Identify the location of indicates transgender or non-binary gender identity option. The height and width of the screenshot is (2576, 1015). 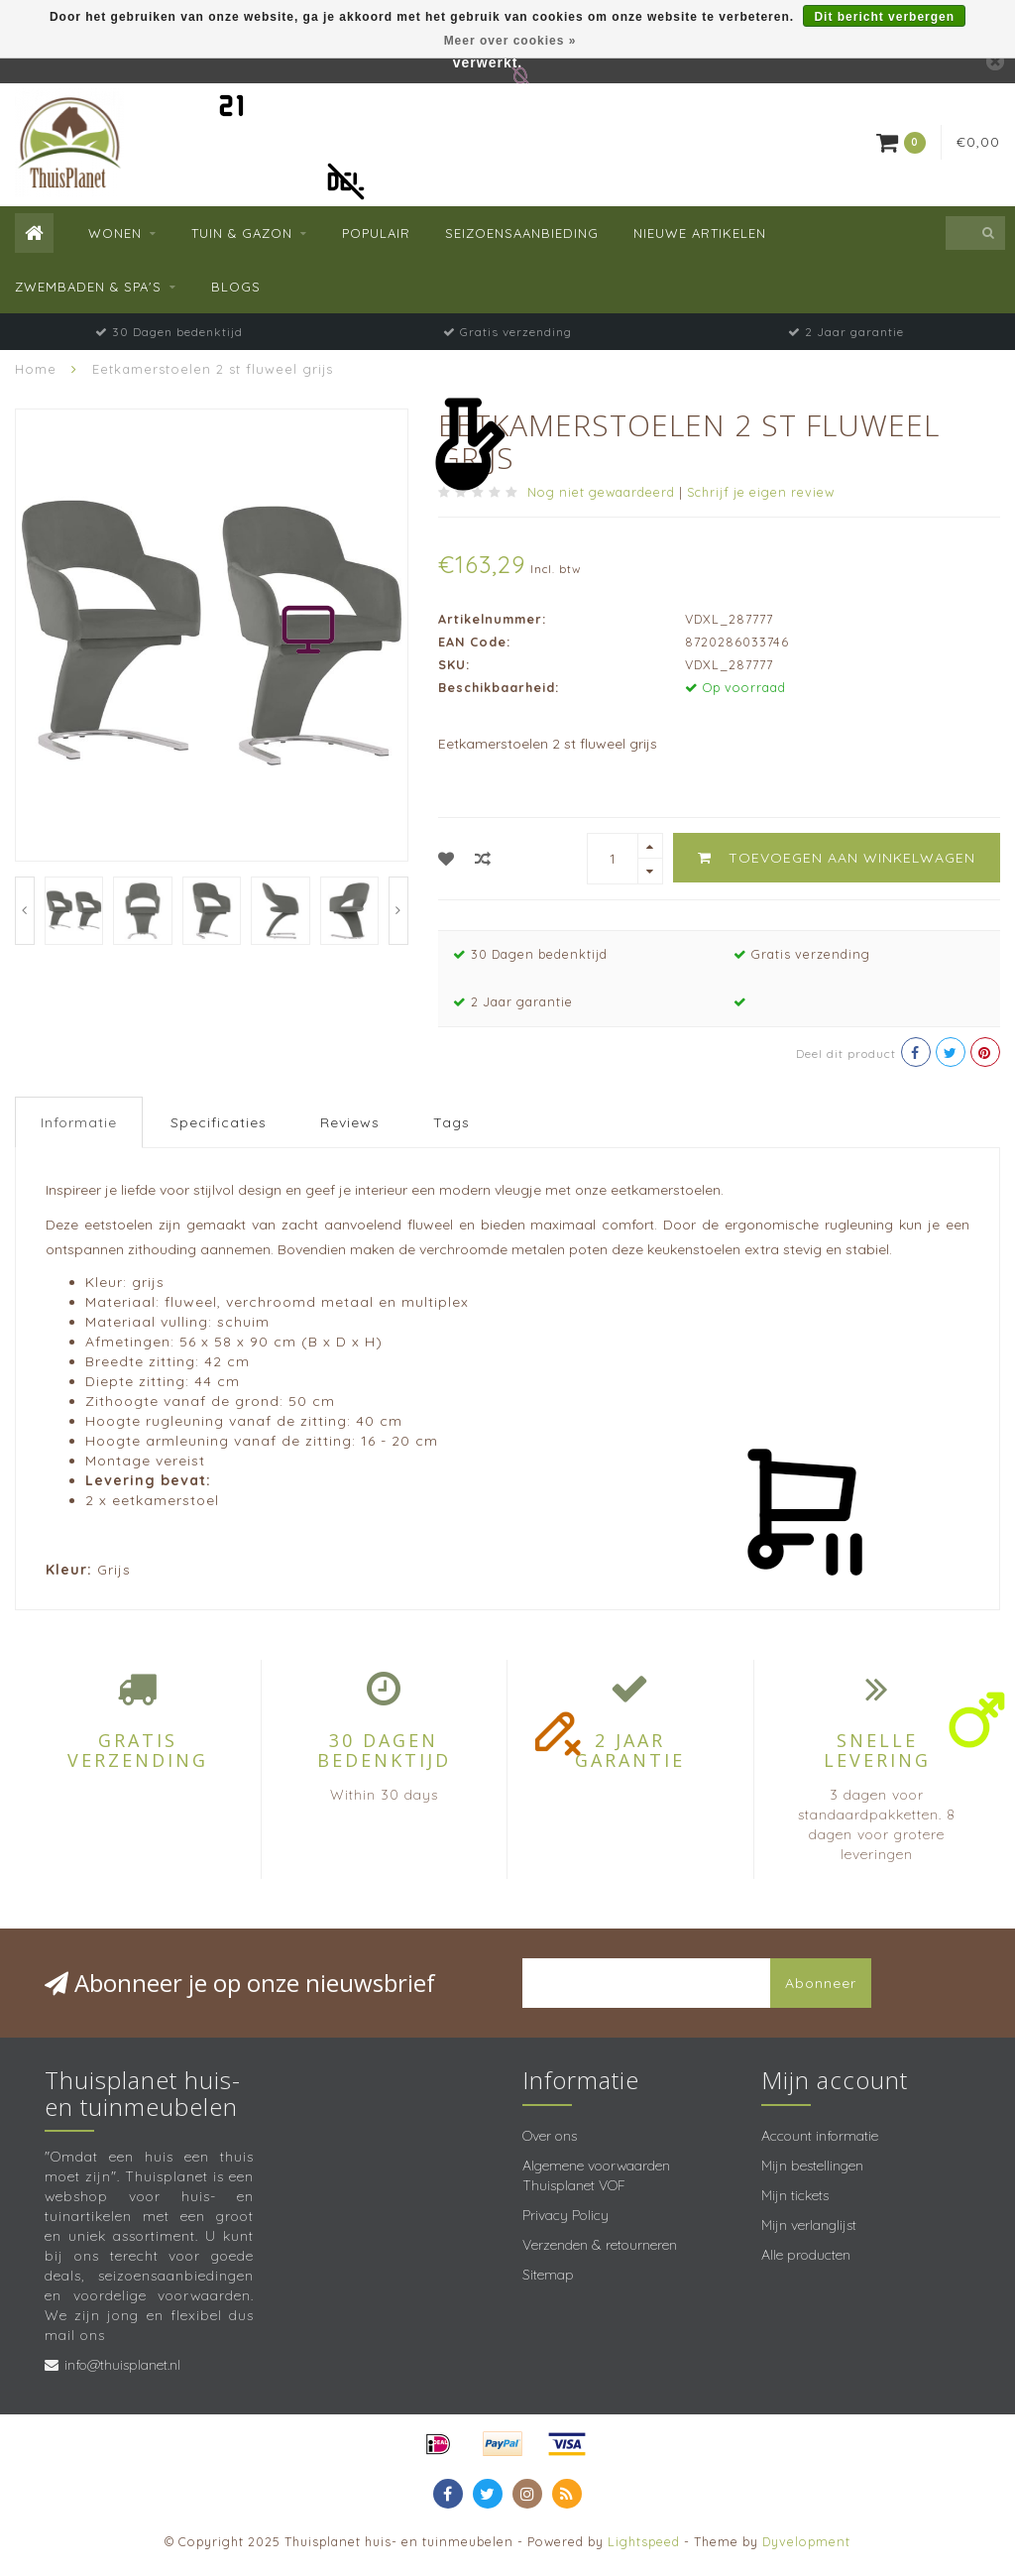
(977, 1718).